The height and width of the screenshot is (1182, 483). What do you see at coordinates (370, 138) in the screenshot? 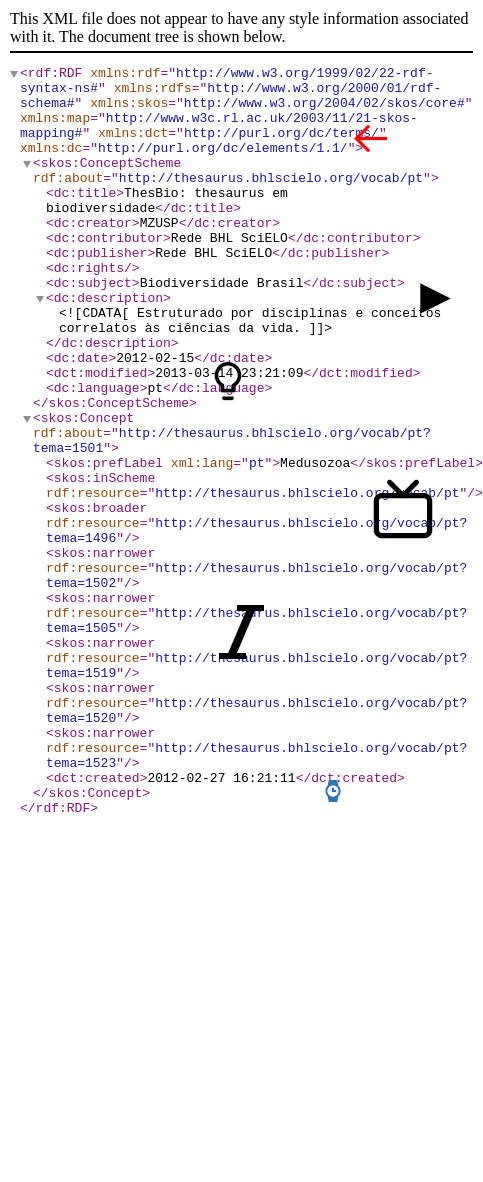
I see `go back to the previous page` at bounding box center [370, 138].